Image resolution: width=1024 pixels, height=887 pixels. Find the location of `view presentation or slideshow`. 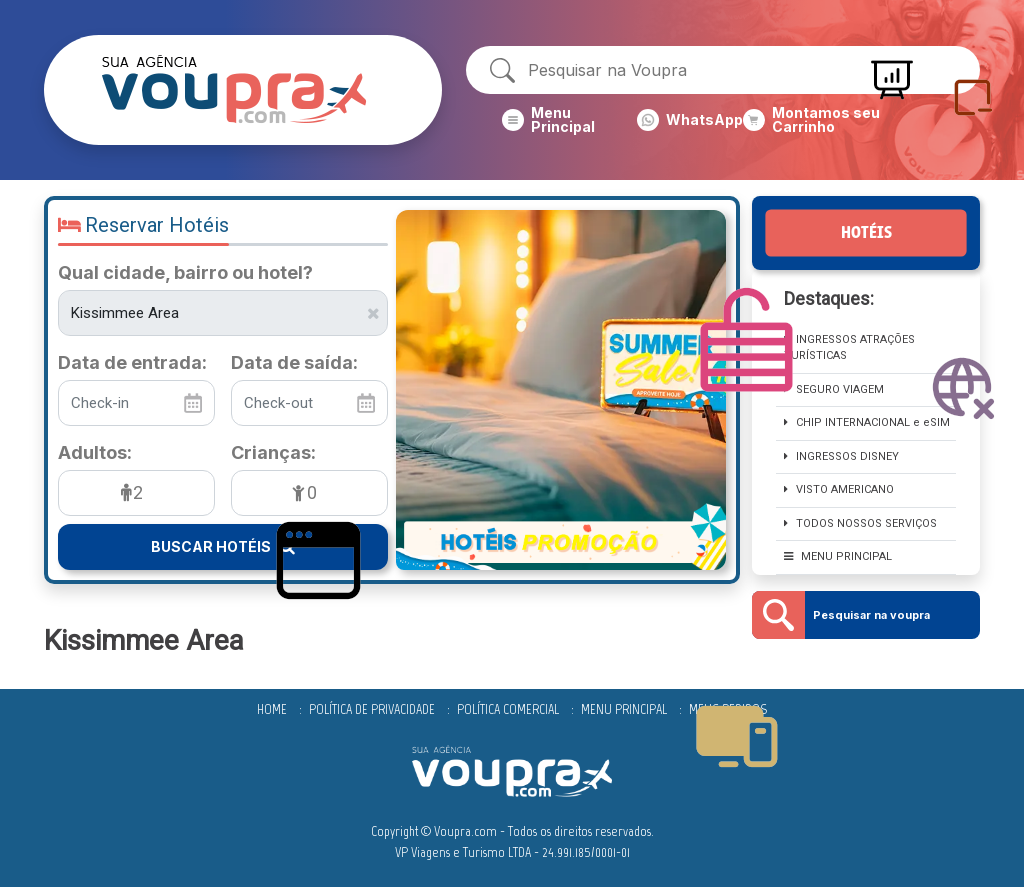

view presentation or slideshow is located at coordinates (892, 80).